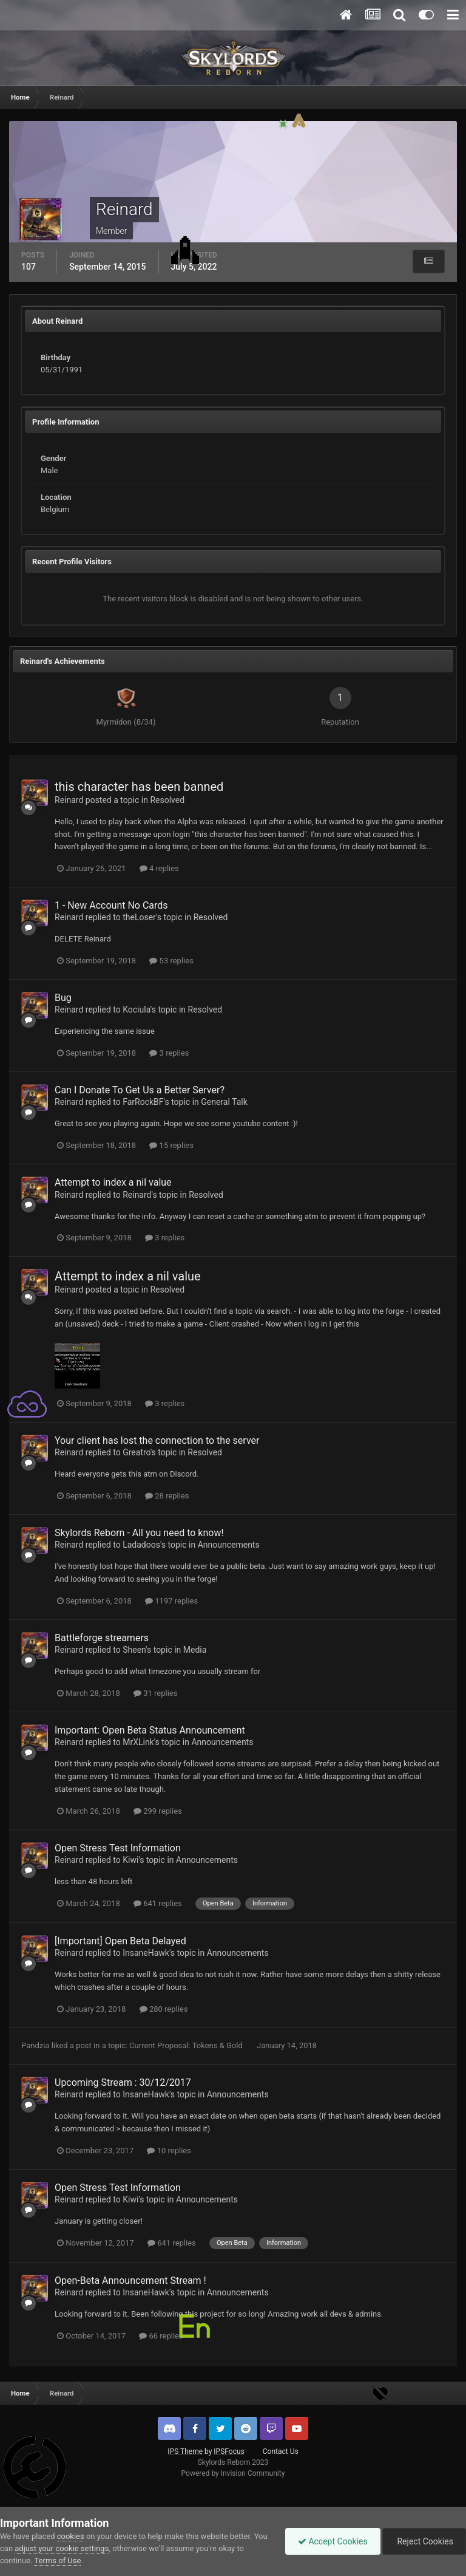 This screenshot has height=2576, width=466. I want to click on dislike or remove from favorites, so click(380, 2394).